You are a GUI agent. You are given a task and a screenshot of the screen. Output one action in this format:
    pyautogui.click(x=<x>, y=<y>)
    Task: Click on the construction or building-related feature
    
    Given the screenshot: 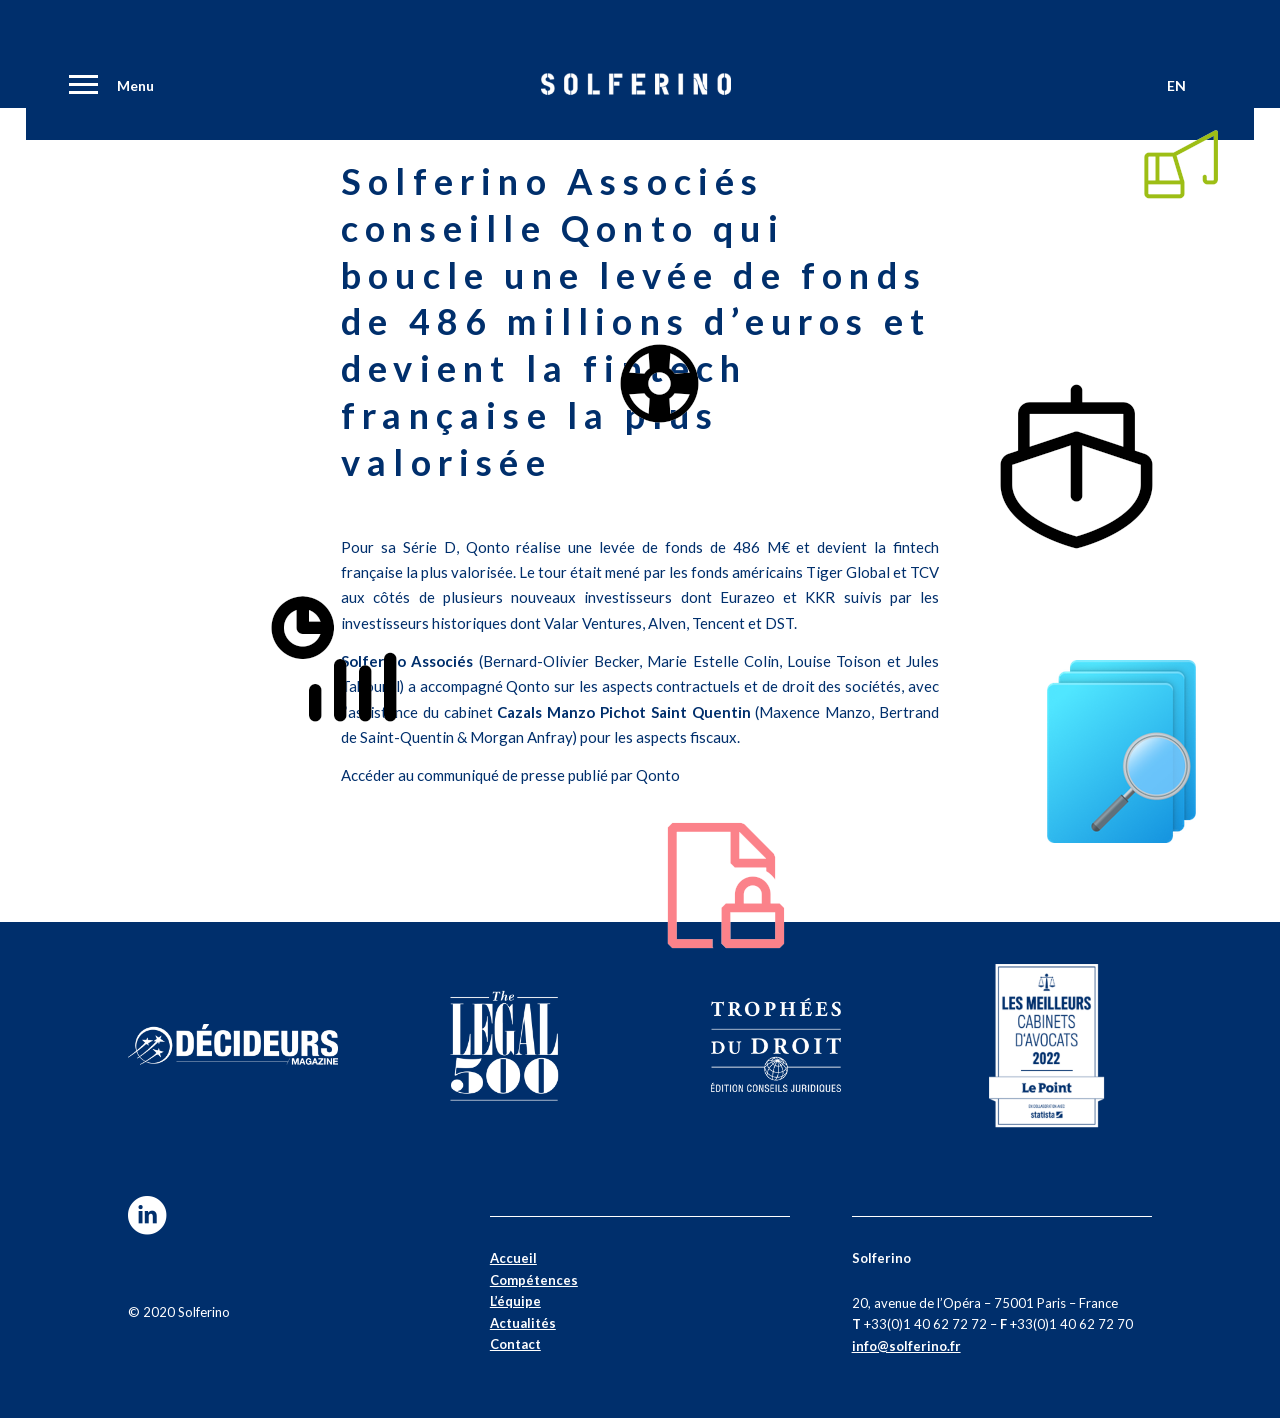 What is the action you would take?
    pyautogui.click(x=1182, y=168)
    